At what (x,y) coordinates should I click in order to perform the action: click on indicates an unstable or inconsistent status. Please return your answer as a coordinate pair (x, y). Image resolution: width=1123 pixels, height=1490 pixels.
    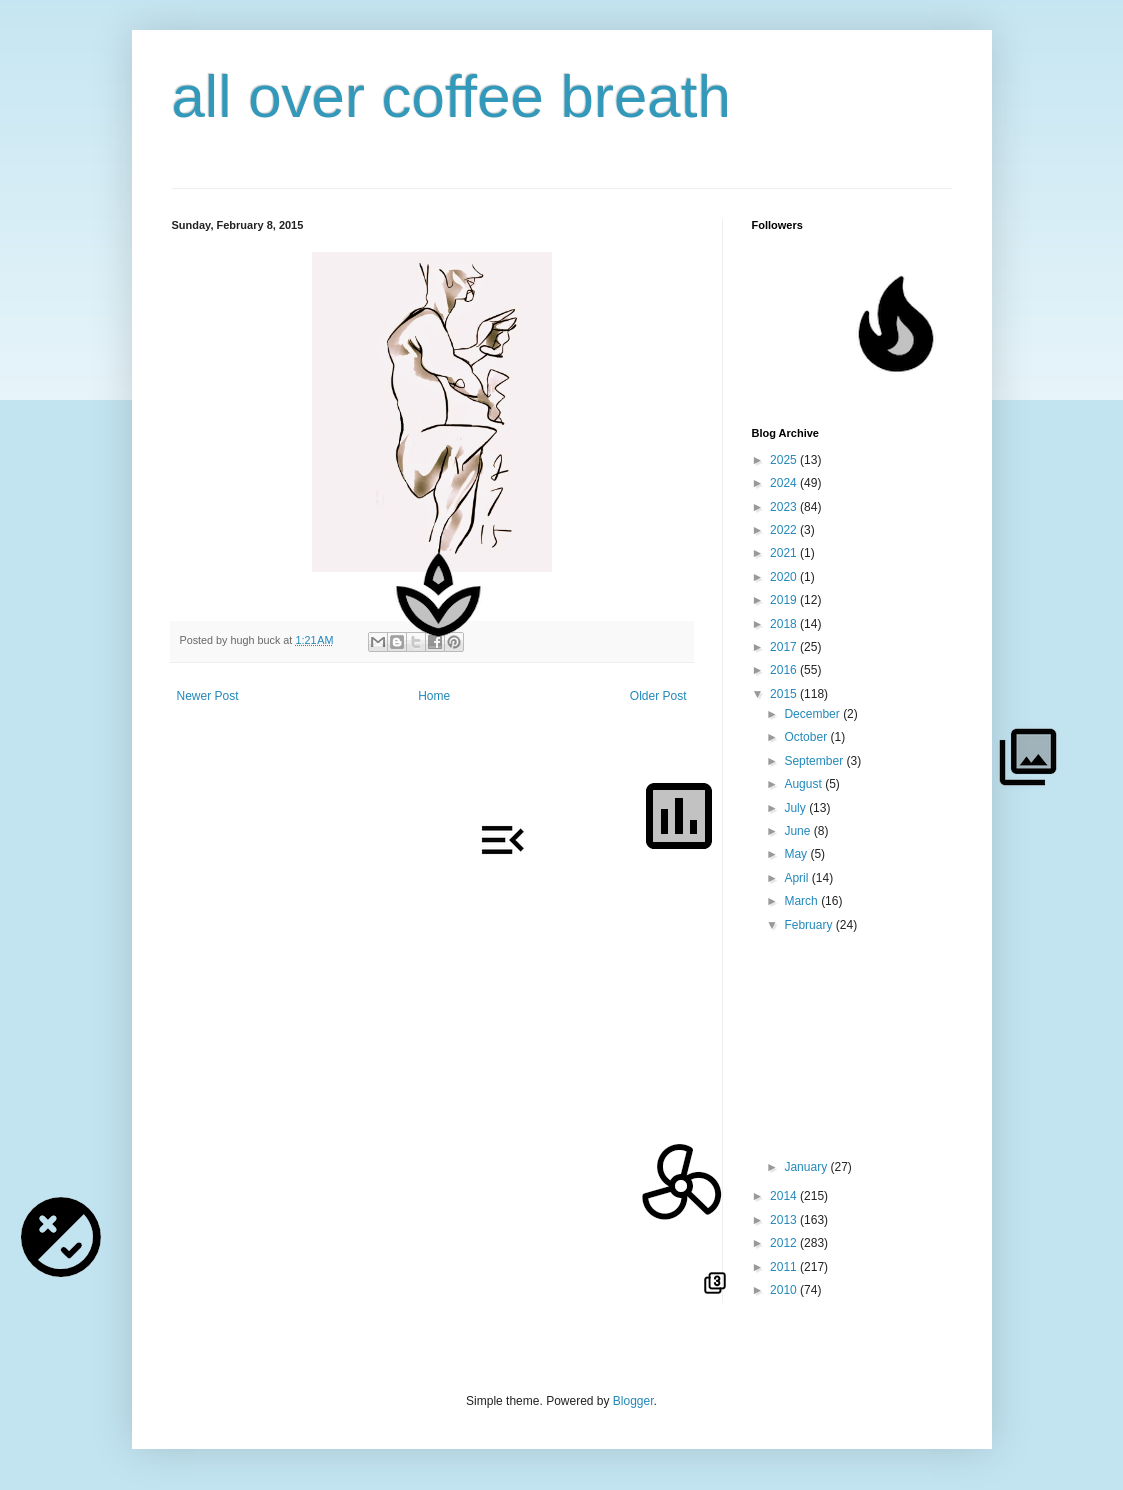
    Looking at the image, I should click on (61, 1237).